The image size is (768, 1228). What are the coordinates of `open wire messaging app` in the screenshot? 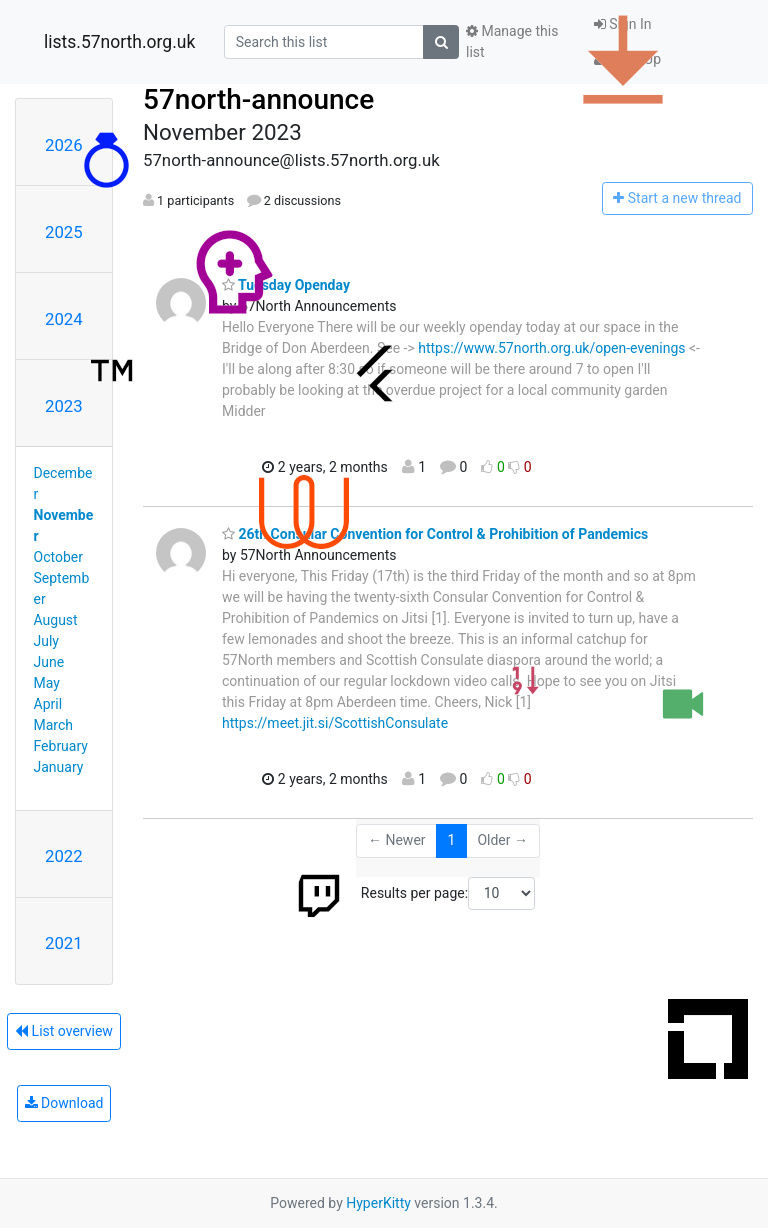 It's located at (304, 512).